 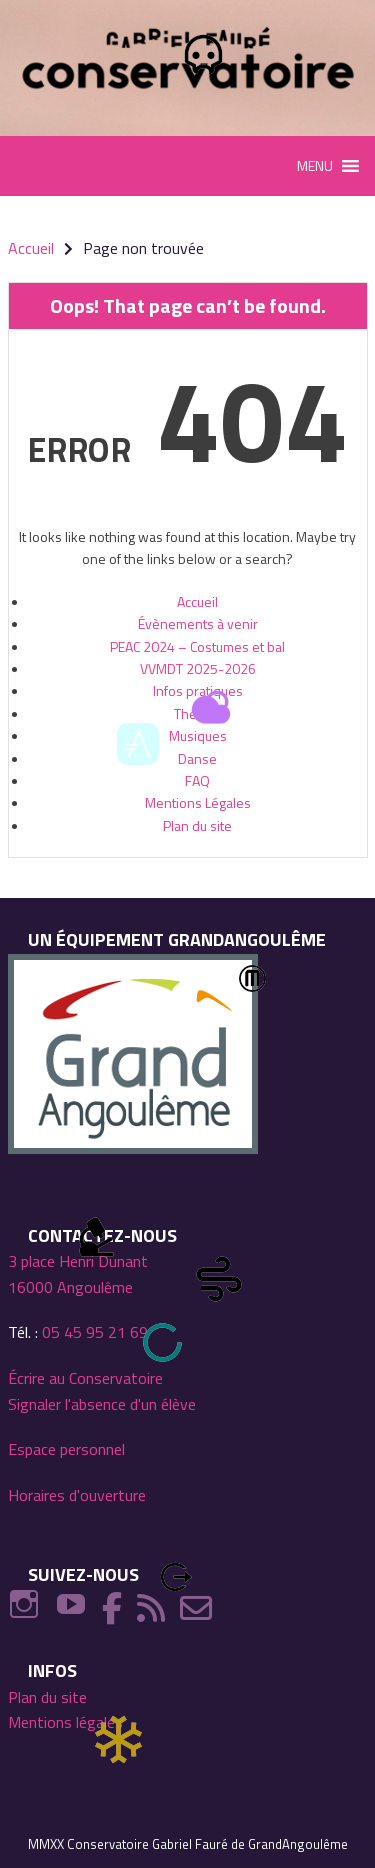 What do you see at coordinates (252, 978) in the screenshot?
I see `makerbot logo` at bounding box center [252, 978].